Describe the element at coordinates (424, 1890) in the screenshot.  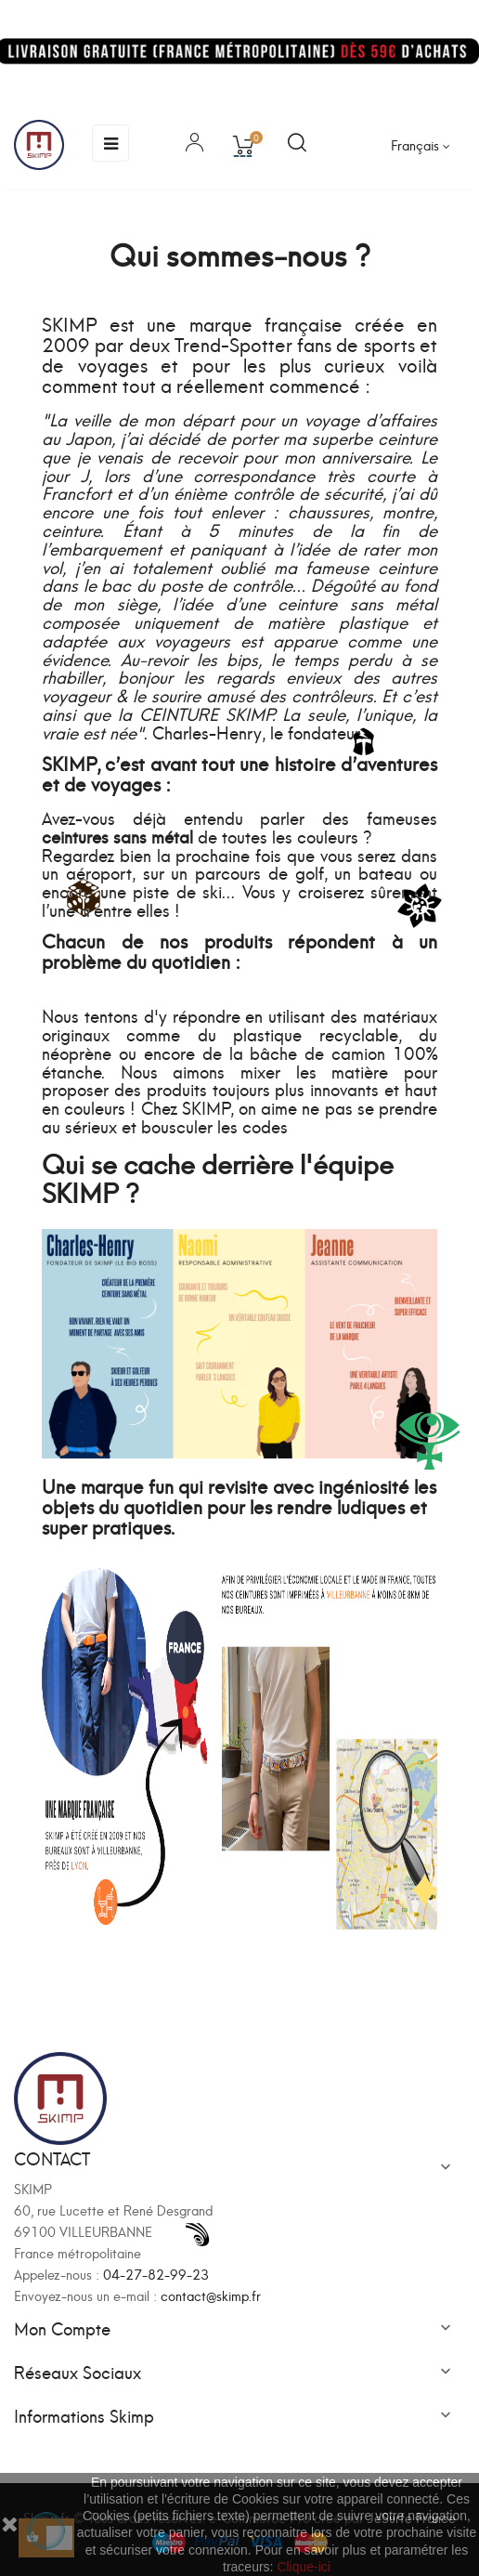
I see `indicates diamond suit in card games` at that location.